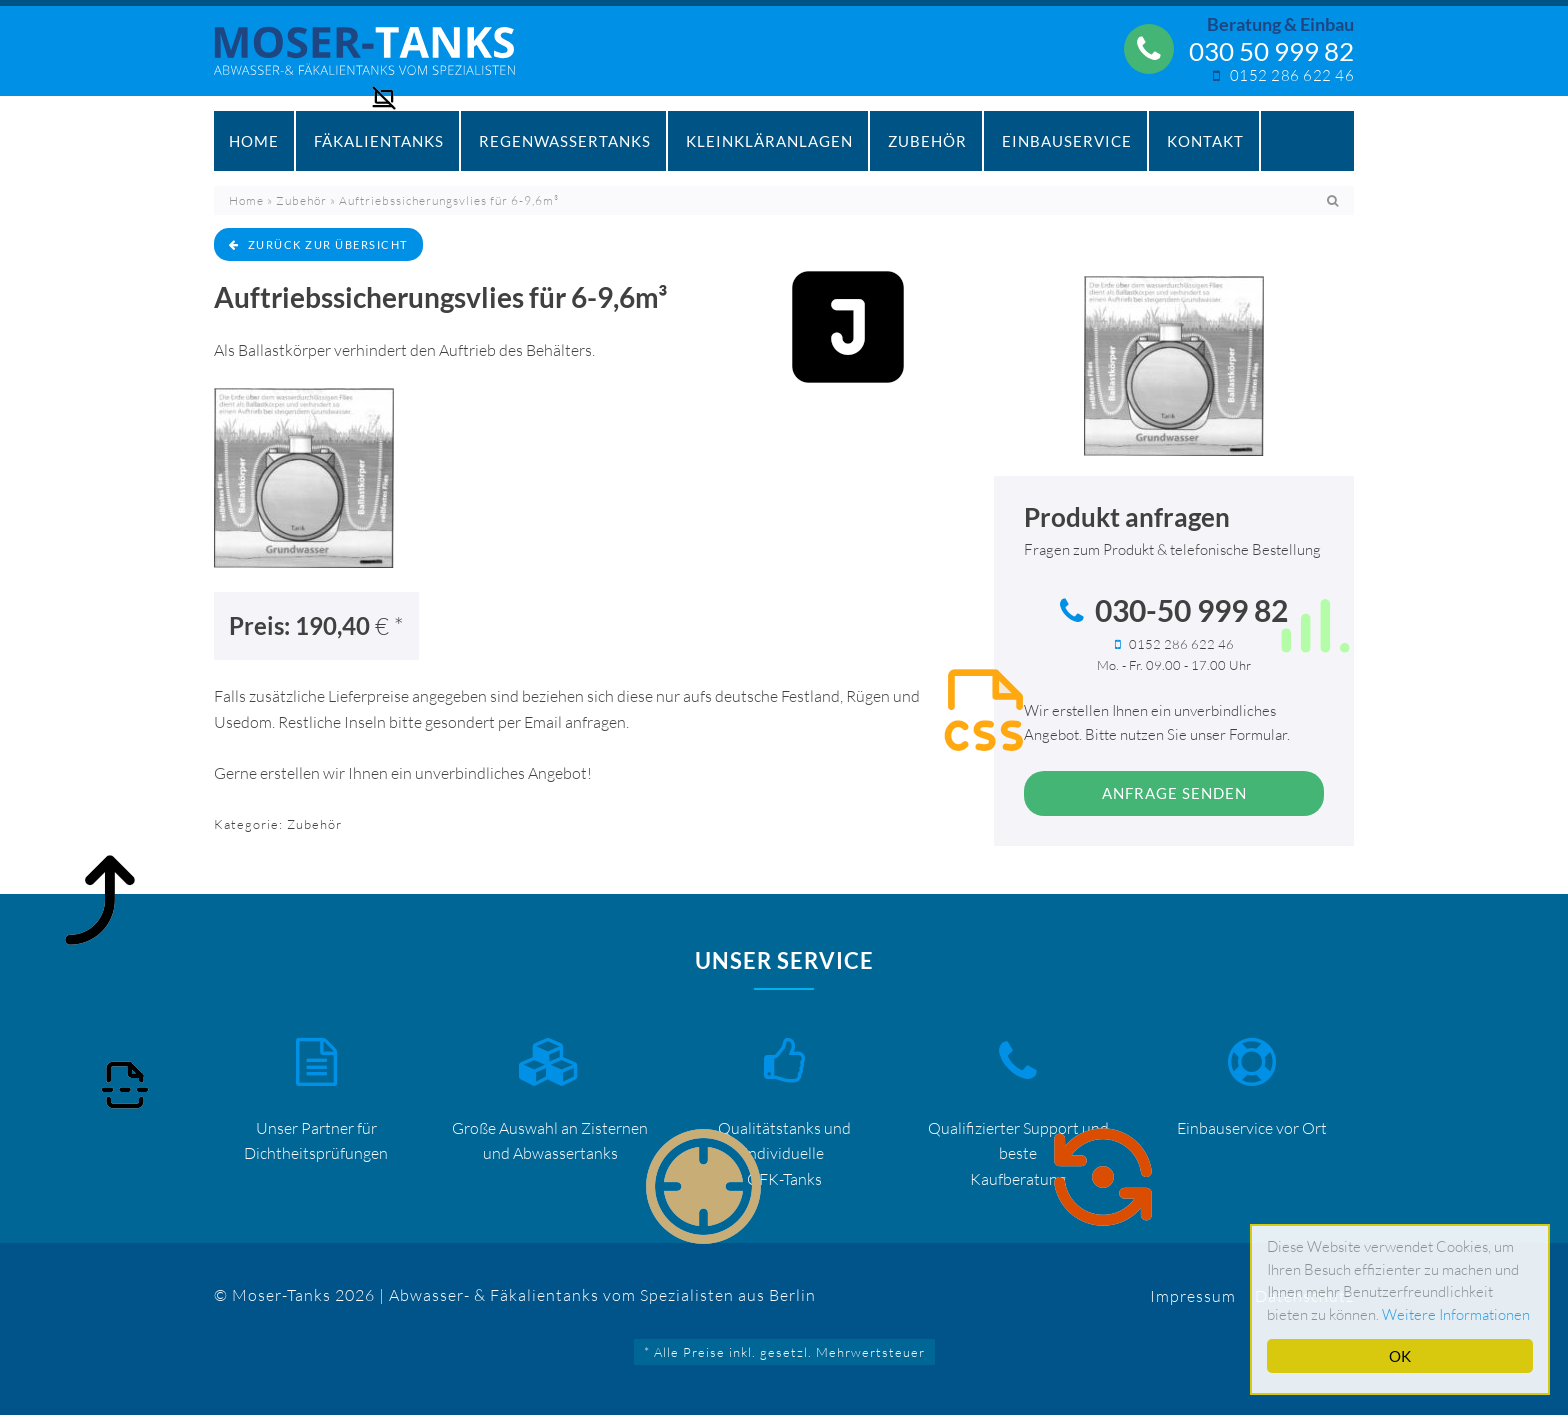 This screenshot has width=1568, height=1415. Describe the element at coordinates (125, 1085) in the screenshot. I see `insert a page break in the document` at that location.